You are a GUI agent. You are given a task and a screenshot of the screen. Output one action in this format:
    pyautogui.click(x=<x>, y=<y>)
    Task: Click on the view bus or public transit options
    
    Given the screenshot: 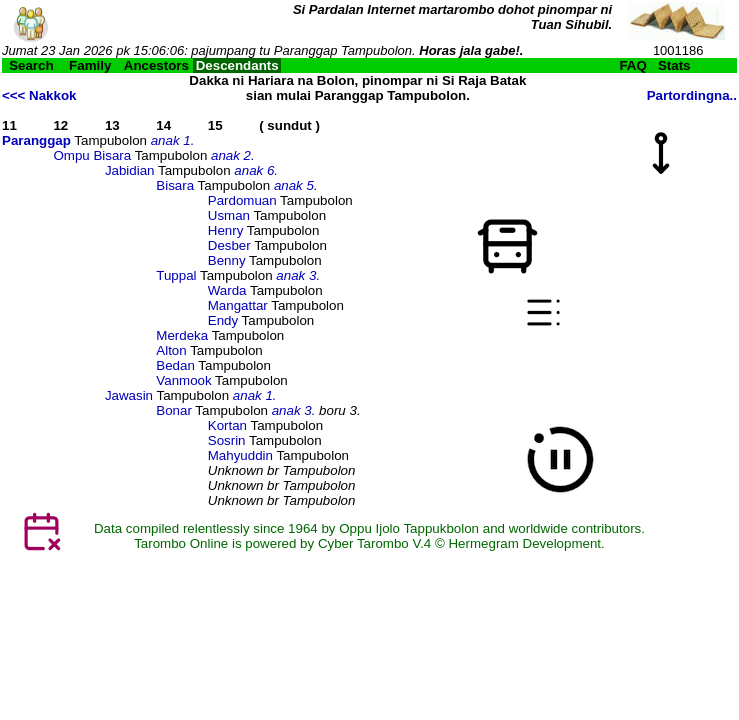 What is the action you would take?
    pyautogui.click(x=507, y=246)
    